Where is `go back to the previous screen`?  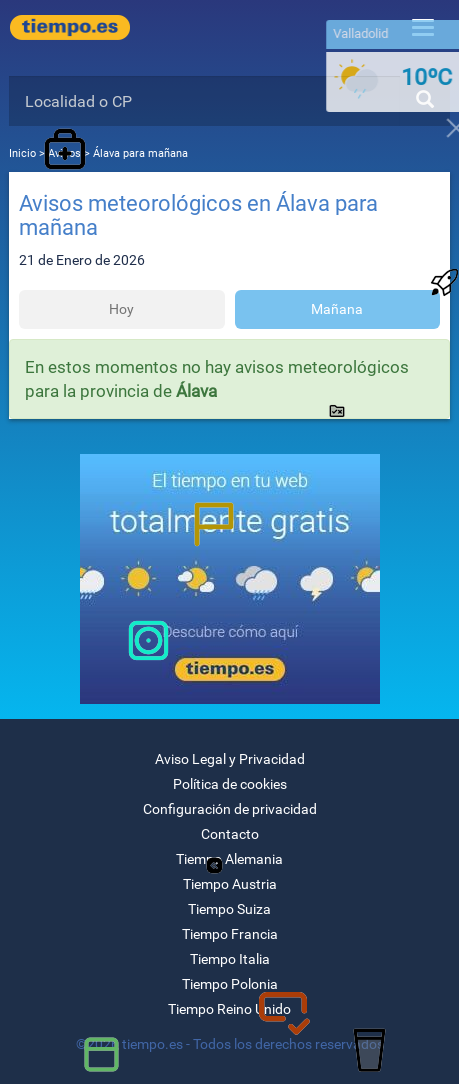
go back to the previous screen is located at coordinates (214, 865).